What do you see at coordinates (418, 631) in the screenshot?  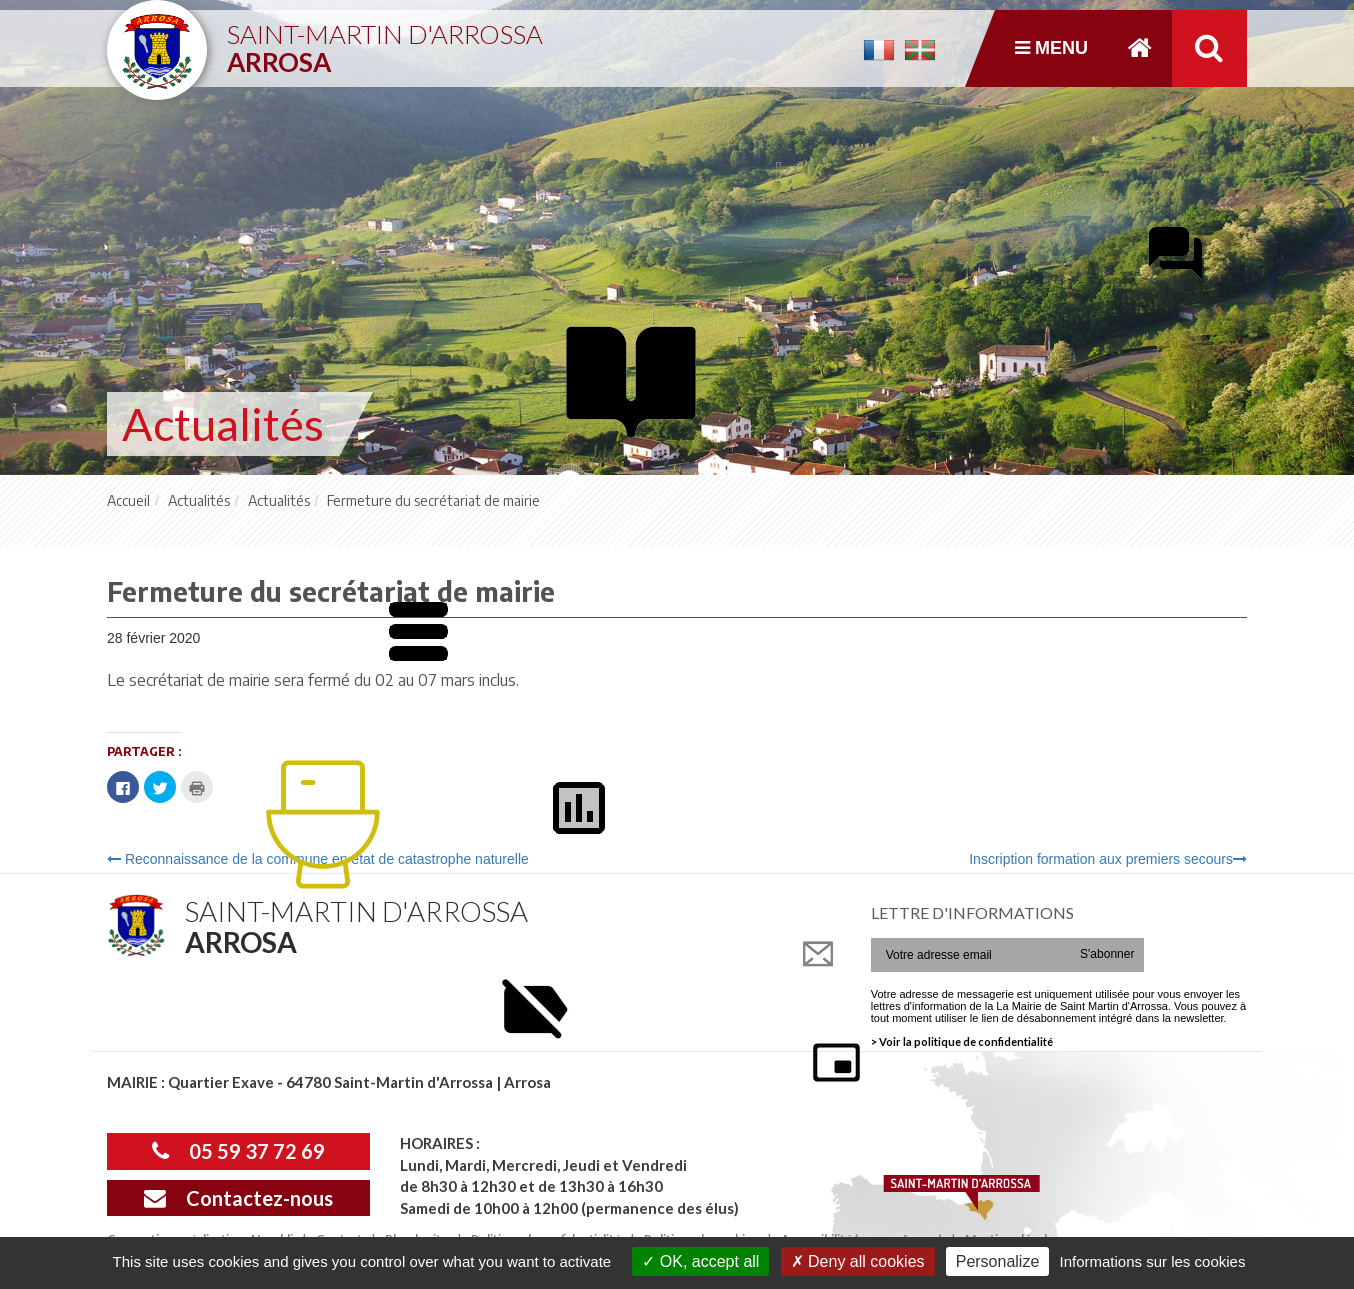 I see `view data in row format` at bounding box center [418, 631].